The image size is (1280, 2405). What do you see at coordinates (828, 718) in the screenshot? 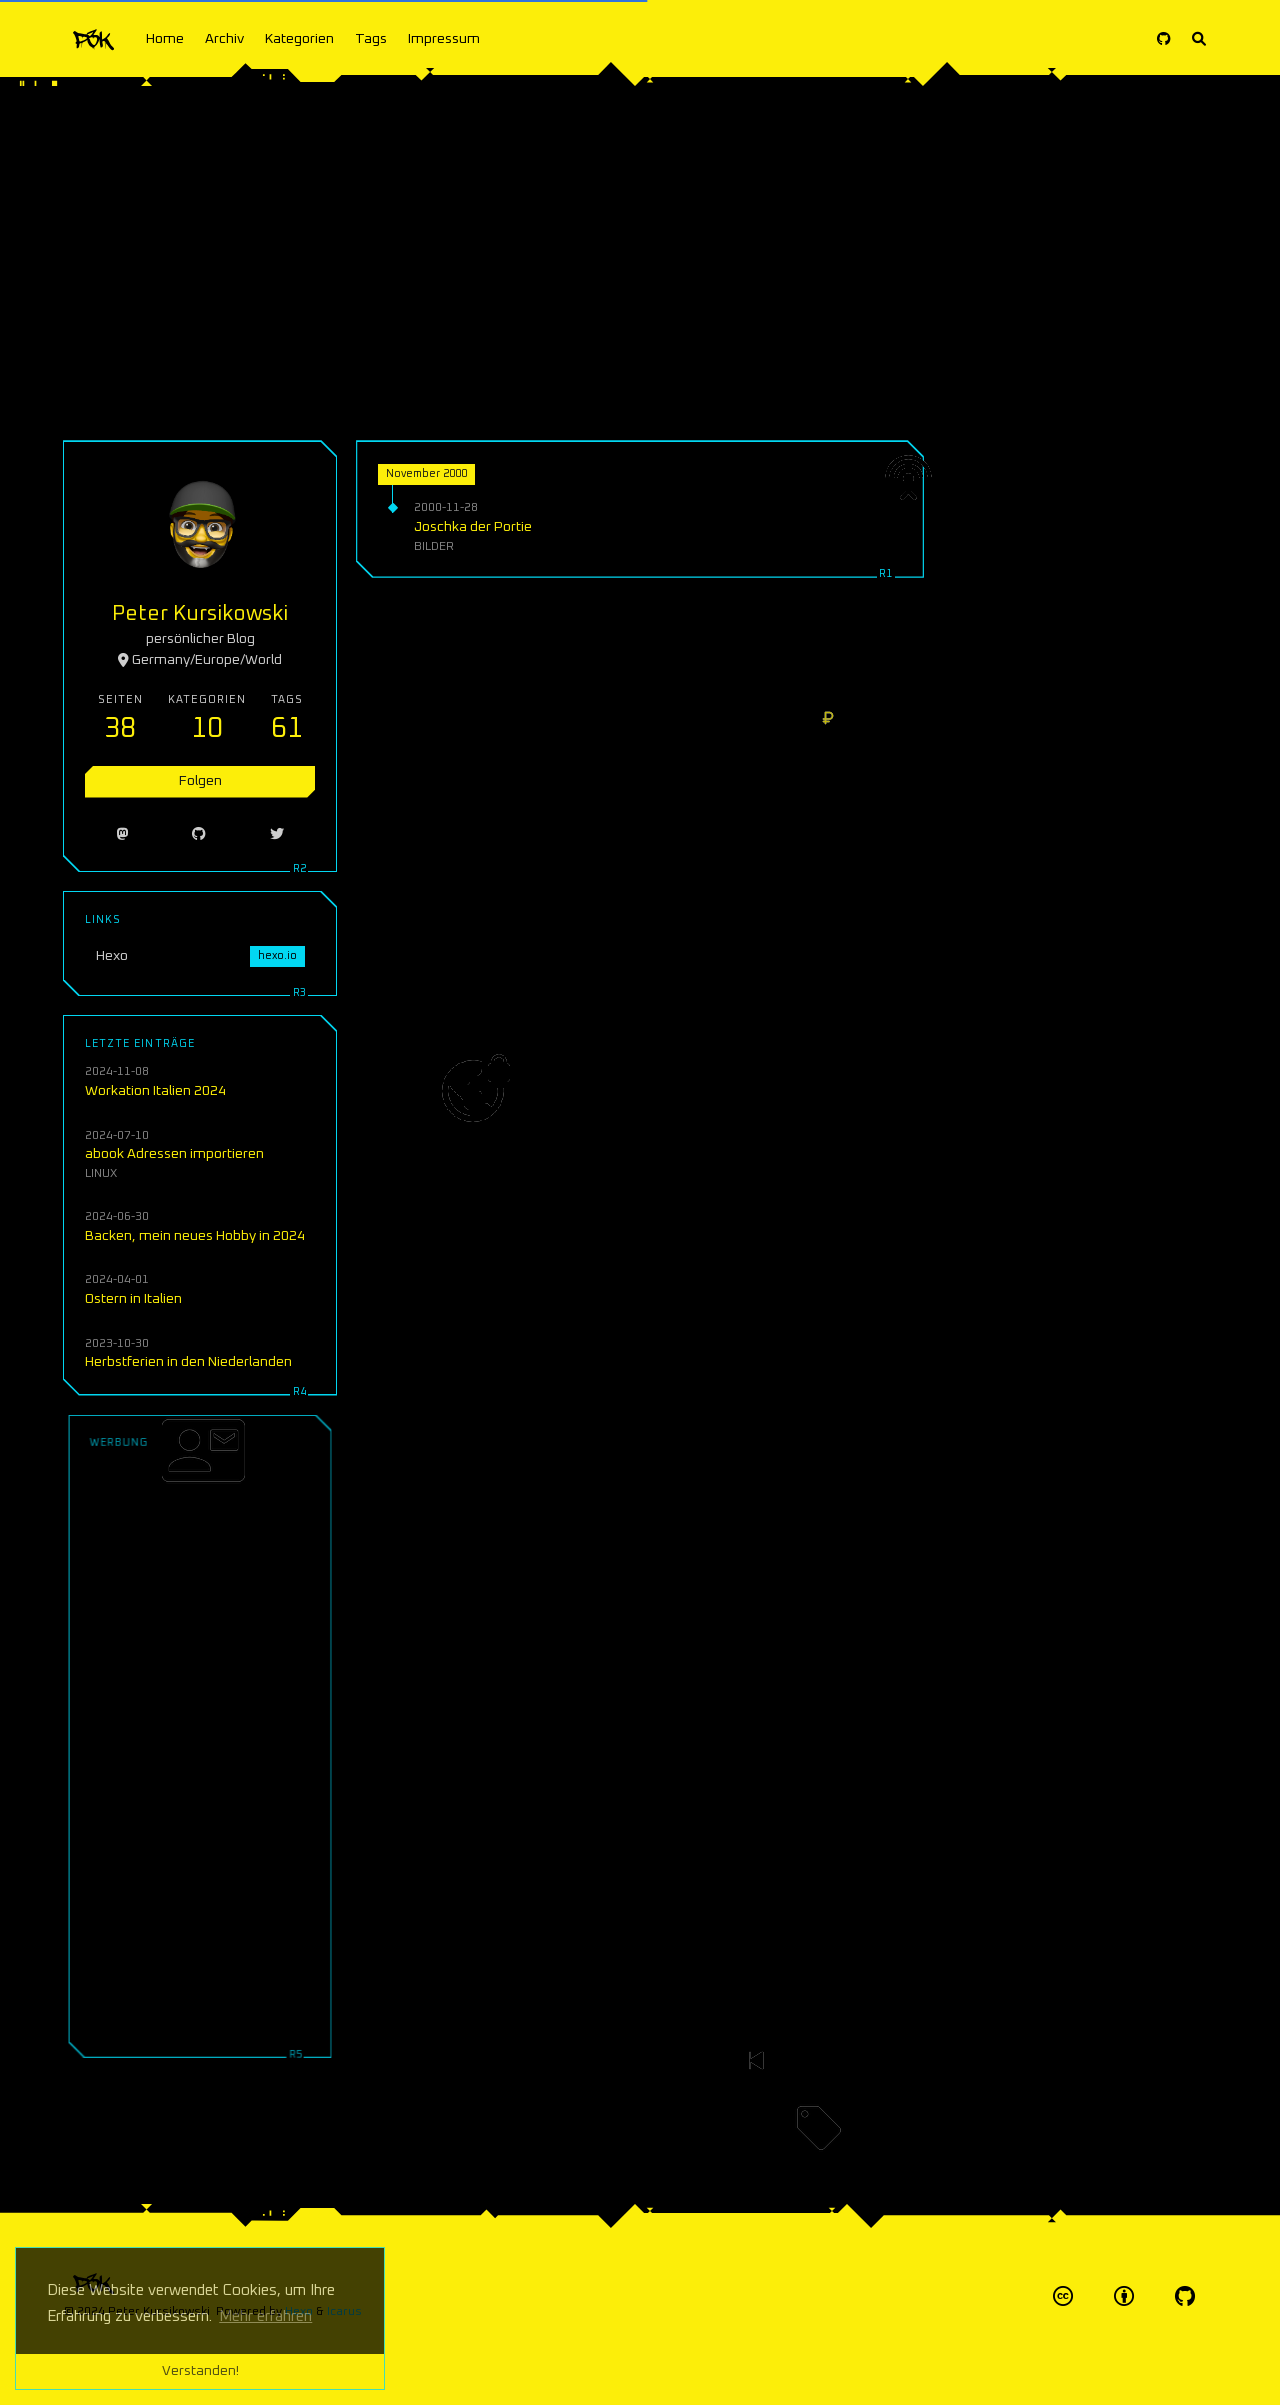
I see `indicates russian ruble currency` at bounding box center [828, 718].